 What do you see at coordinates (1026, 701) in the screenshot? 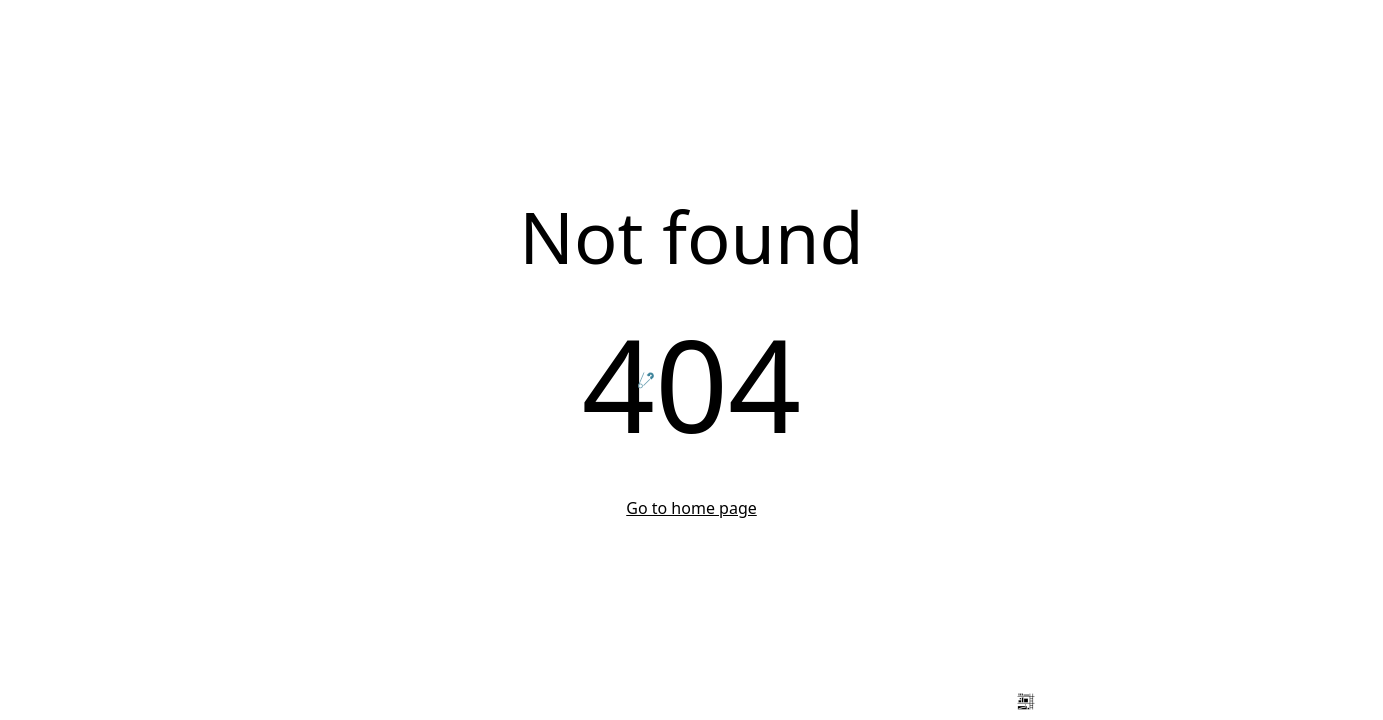
I see `access warehouse inventory management` at bounding box center [1026, 701].